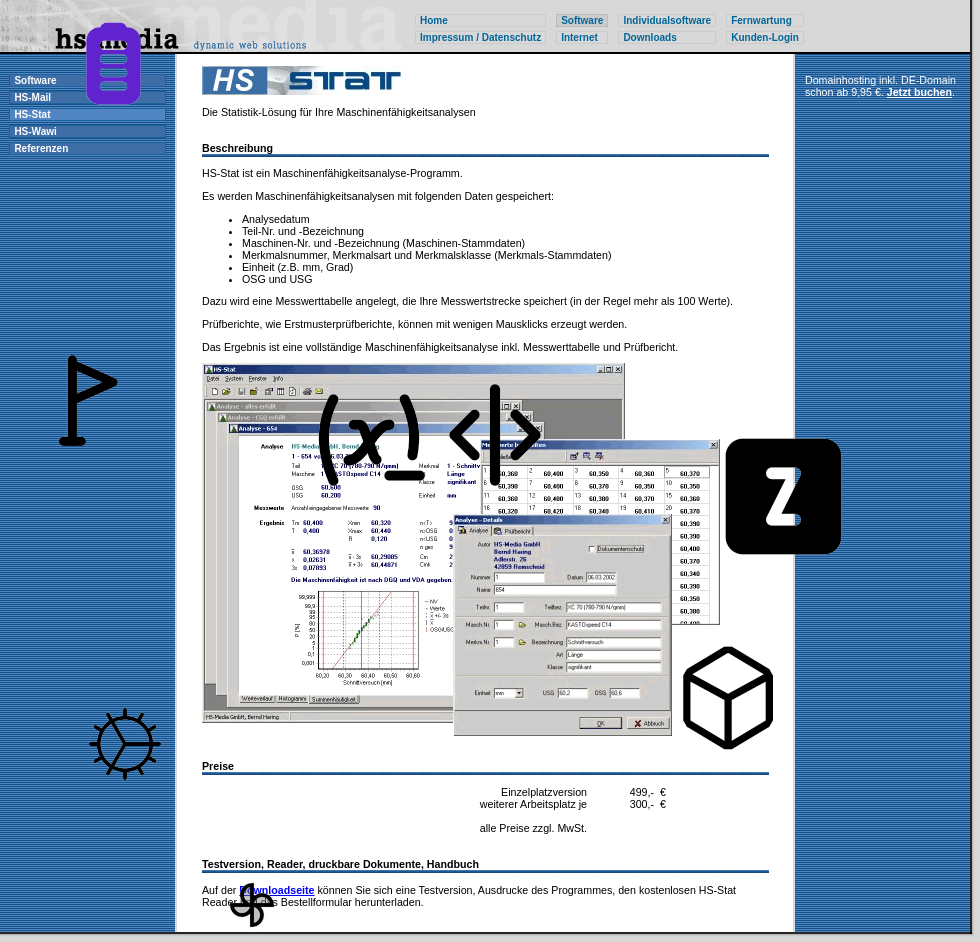 The height and width of the screenshot is (942, 980). Describe the element at coordinates (783, 496) in the screenshot. I see `represents the letter Z in a keyboard or text input` at that location.